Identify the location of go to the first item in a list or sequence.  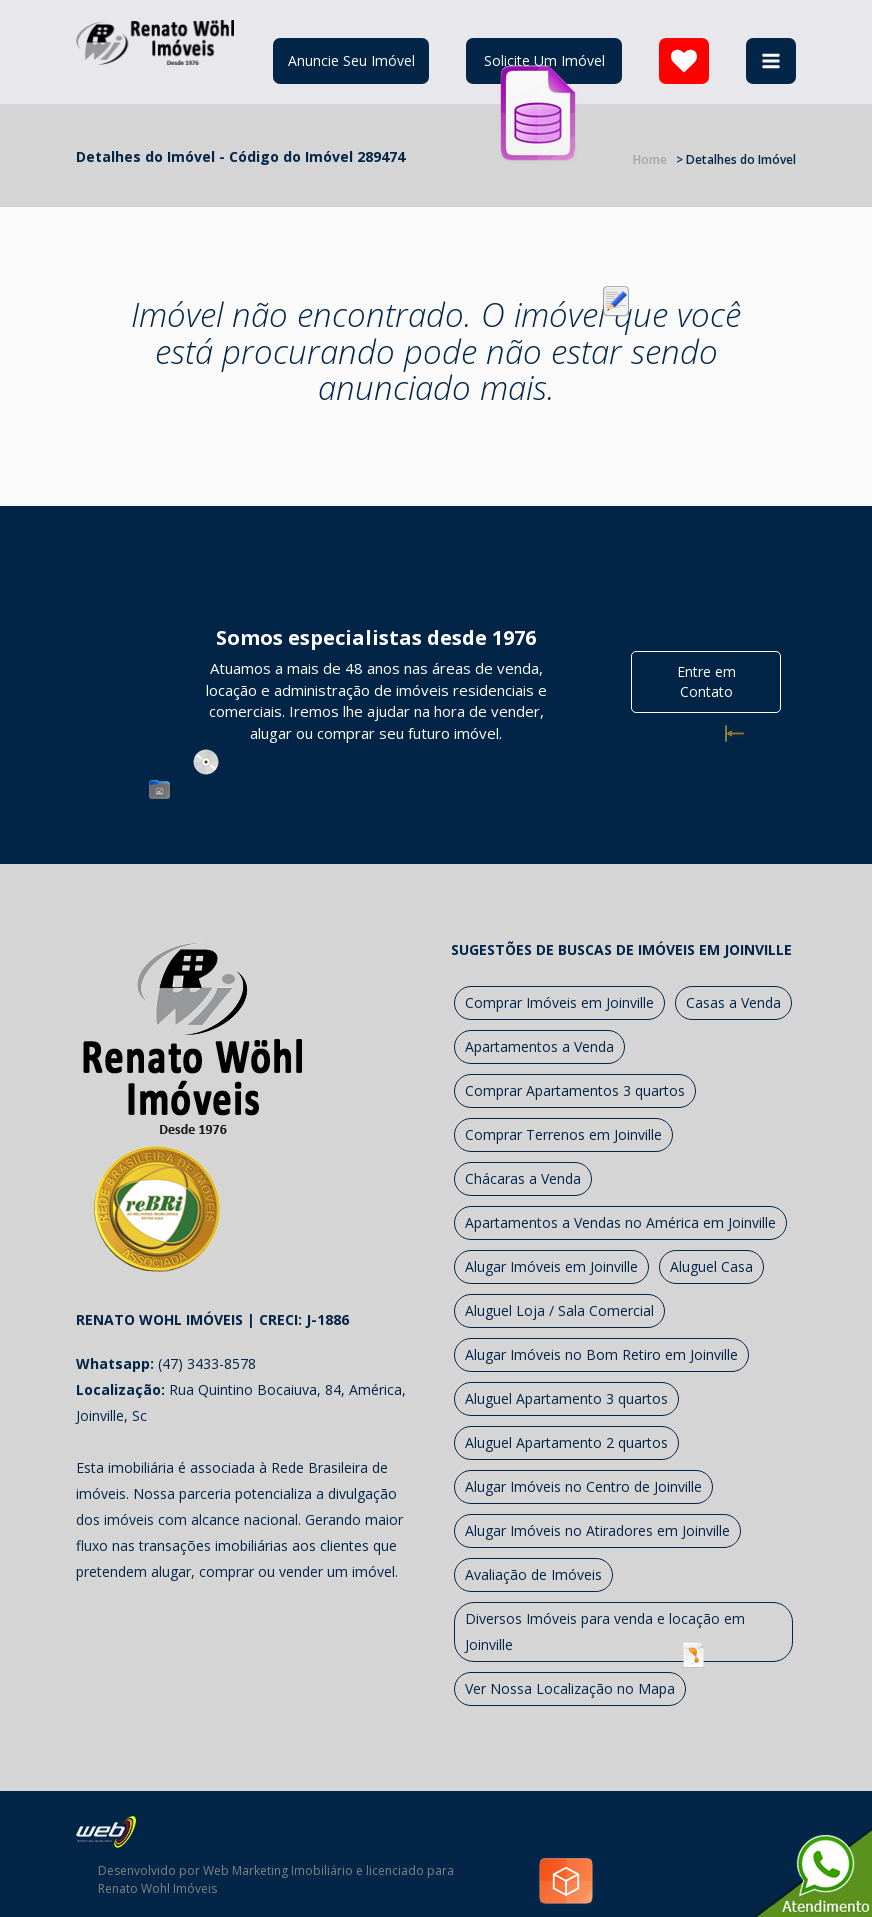
(734, 733).